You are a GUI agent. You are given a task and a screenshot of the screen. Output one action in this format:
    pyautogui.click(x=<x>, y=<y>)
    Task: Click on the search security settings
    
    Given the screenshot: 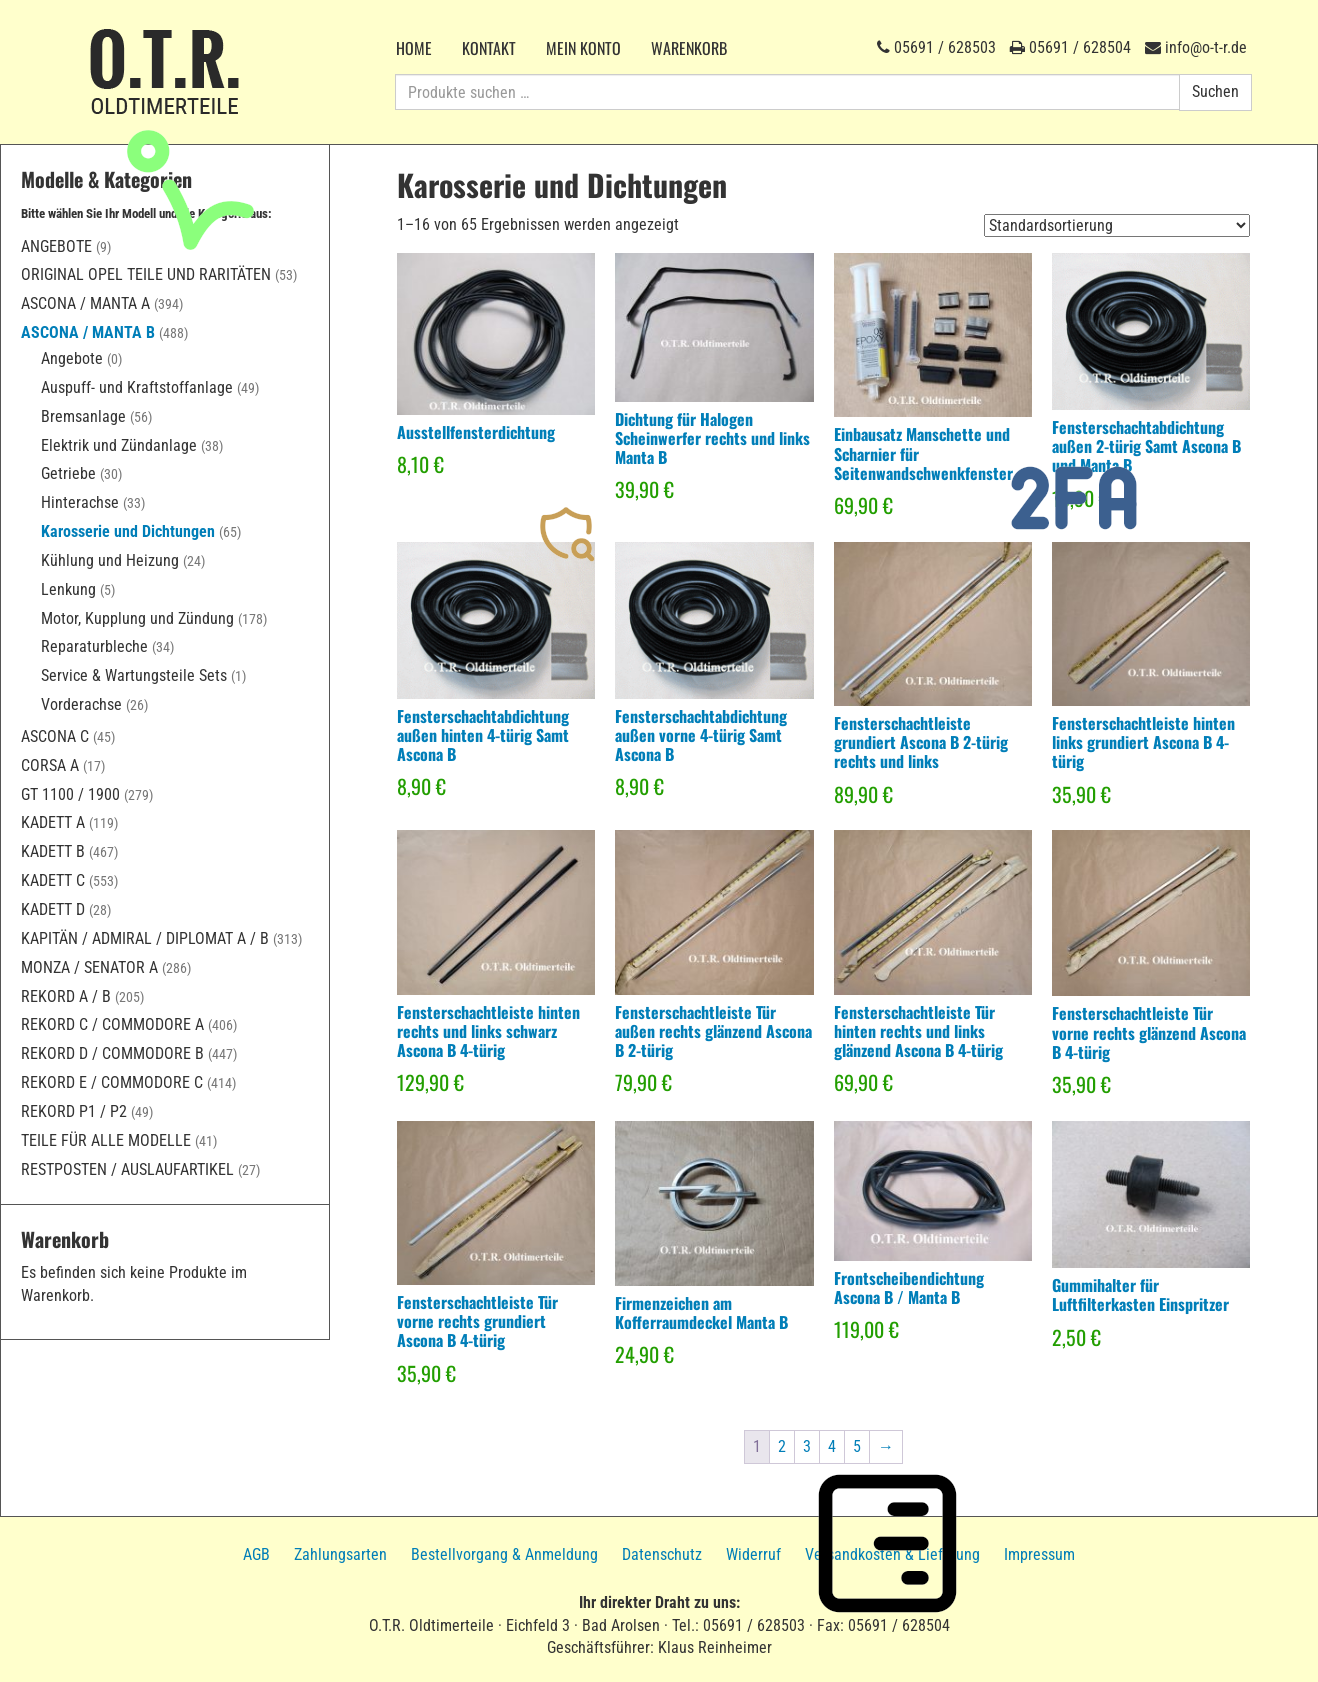 What is the action you would take?
    pyautogui.click(x=566, y=533)
    